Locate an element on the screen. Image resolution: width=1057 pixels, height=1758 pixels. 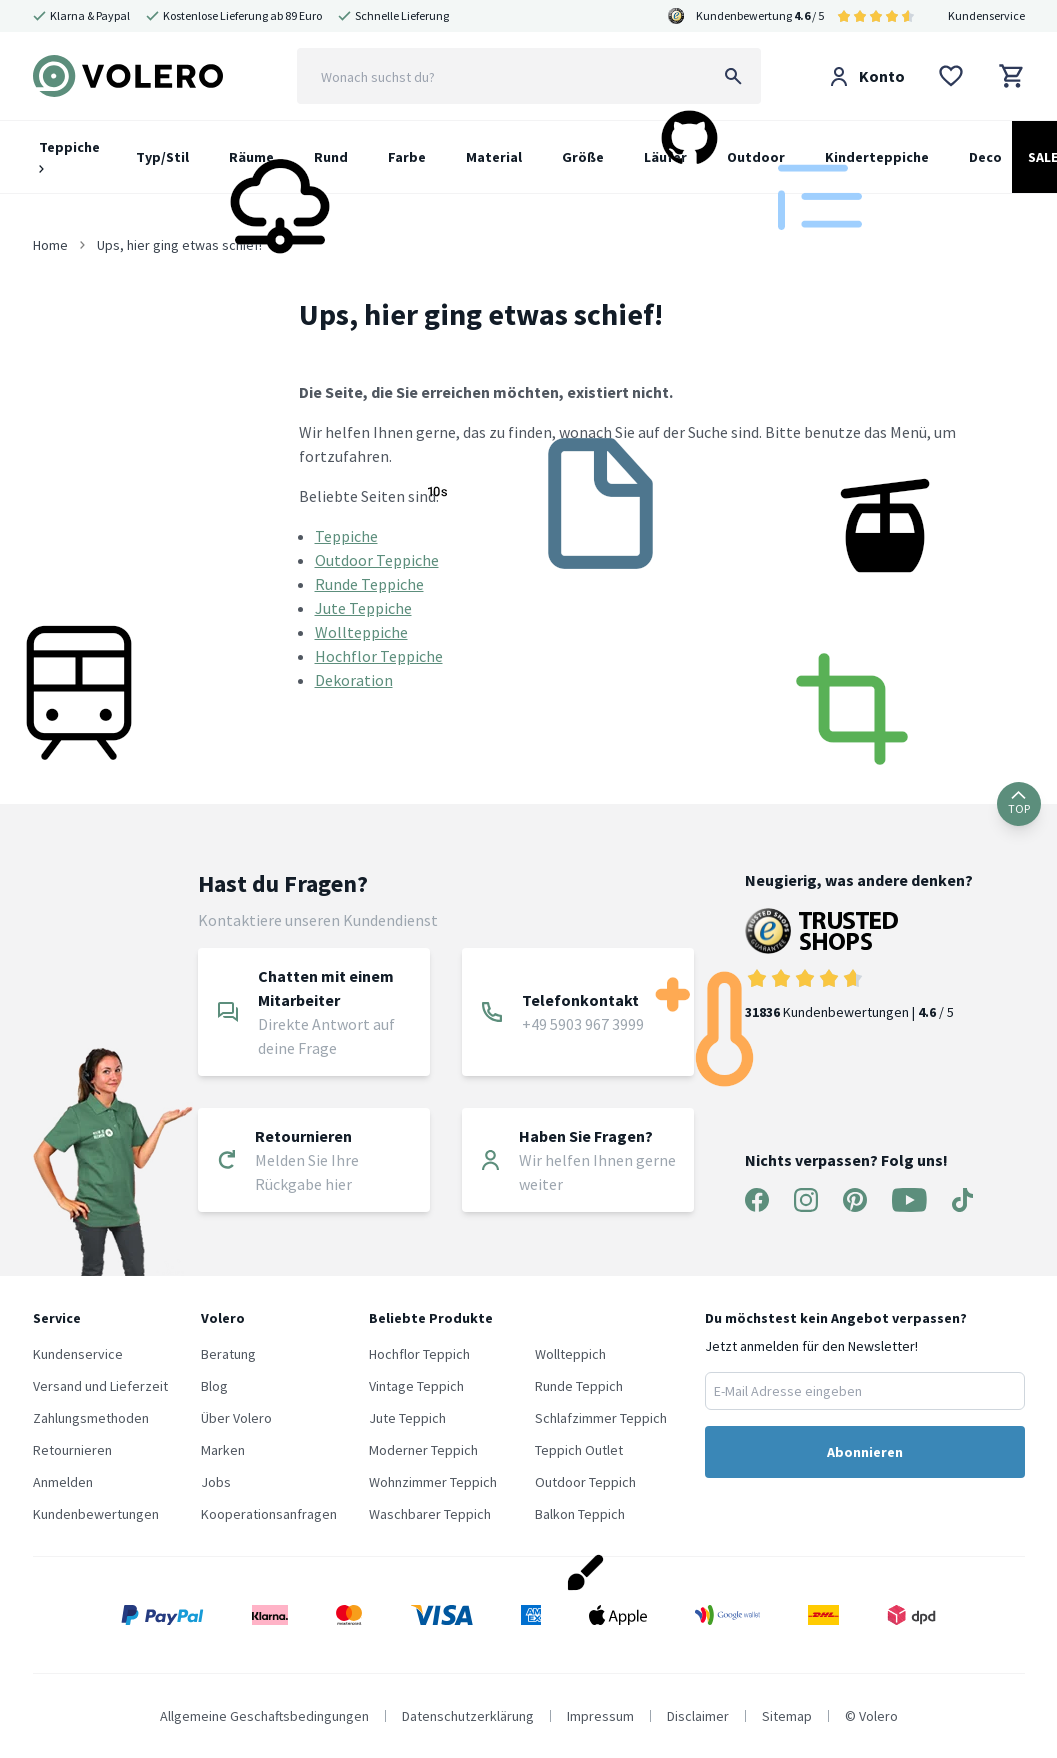
set a 10-second timer is located at coordinates (437, 491).